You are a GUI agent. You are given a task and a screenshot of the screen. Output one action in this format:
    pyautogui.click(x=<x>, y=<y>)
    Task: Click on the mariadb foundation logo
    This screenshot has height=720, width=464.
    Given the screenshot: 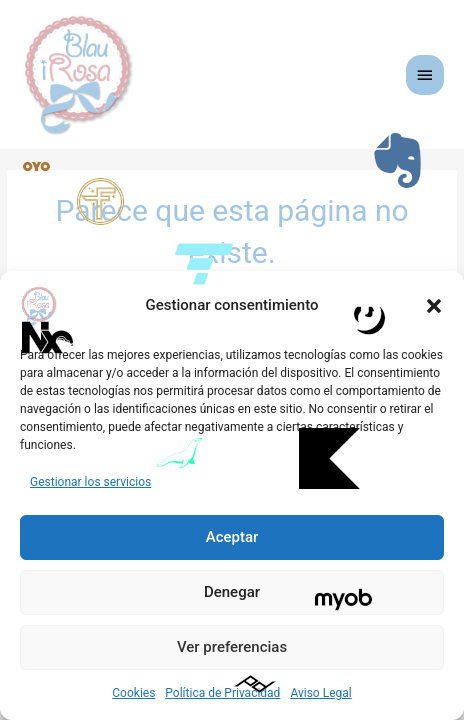 What is the action you would take?
    pyautogui.click(x=179, y=453)
    